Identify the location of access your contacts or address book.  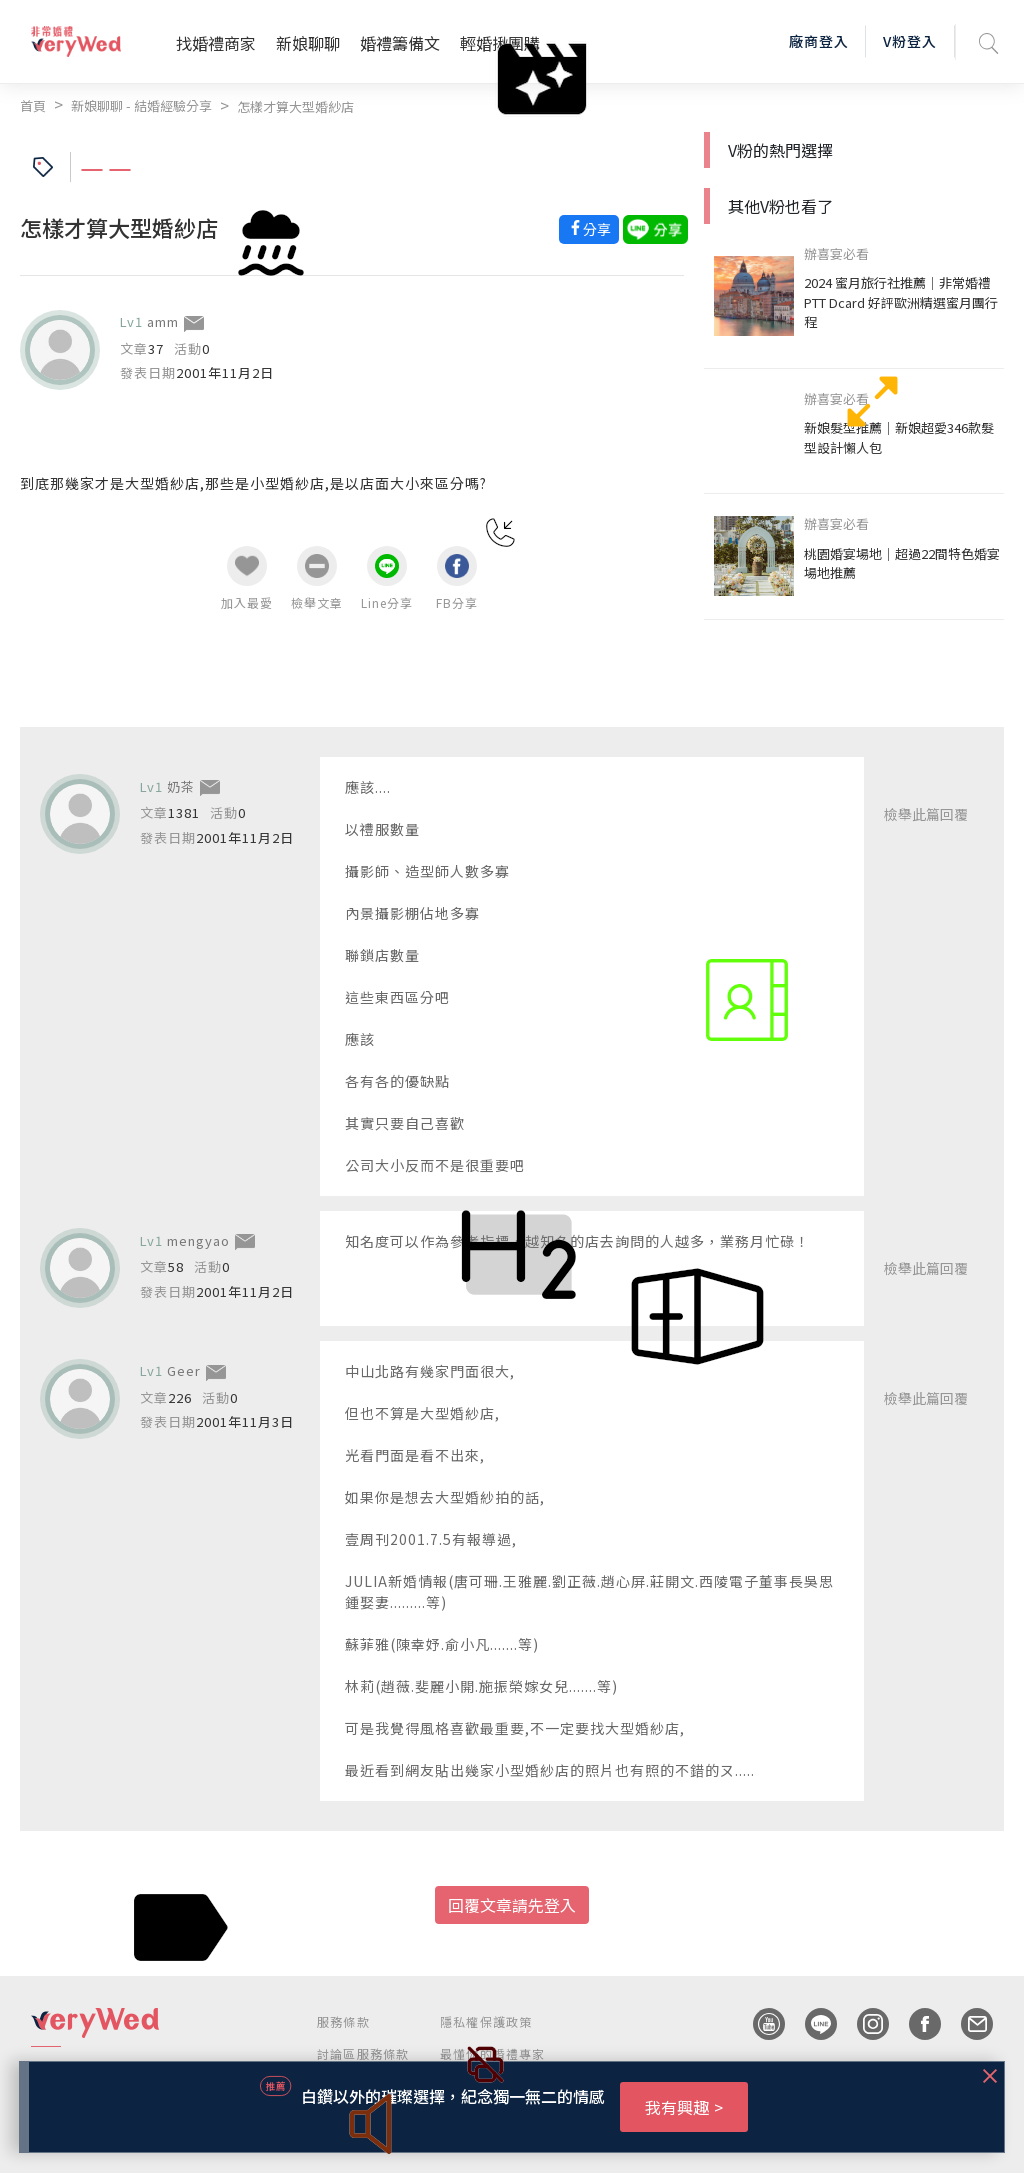
(747, 1000).